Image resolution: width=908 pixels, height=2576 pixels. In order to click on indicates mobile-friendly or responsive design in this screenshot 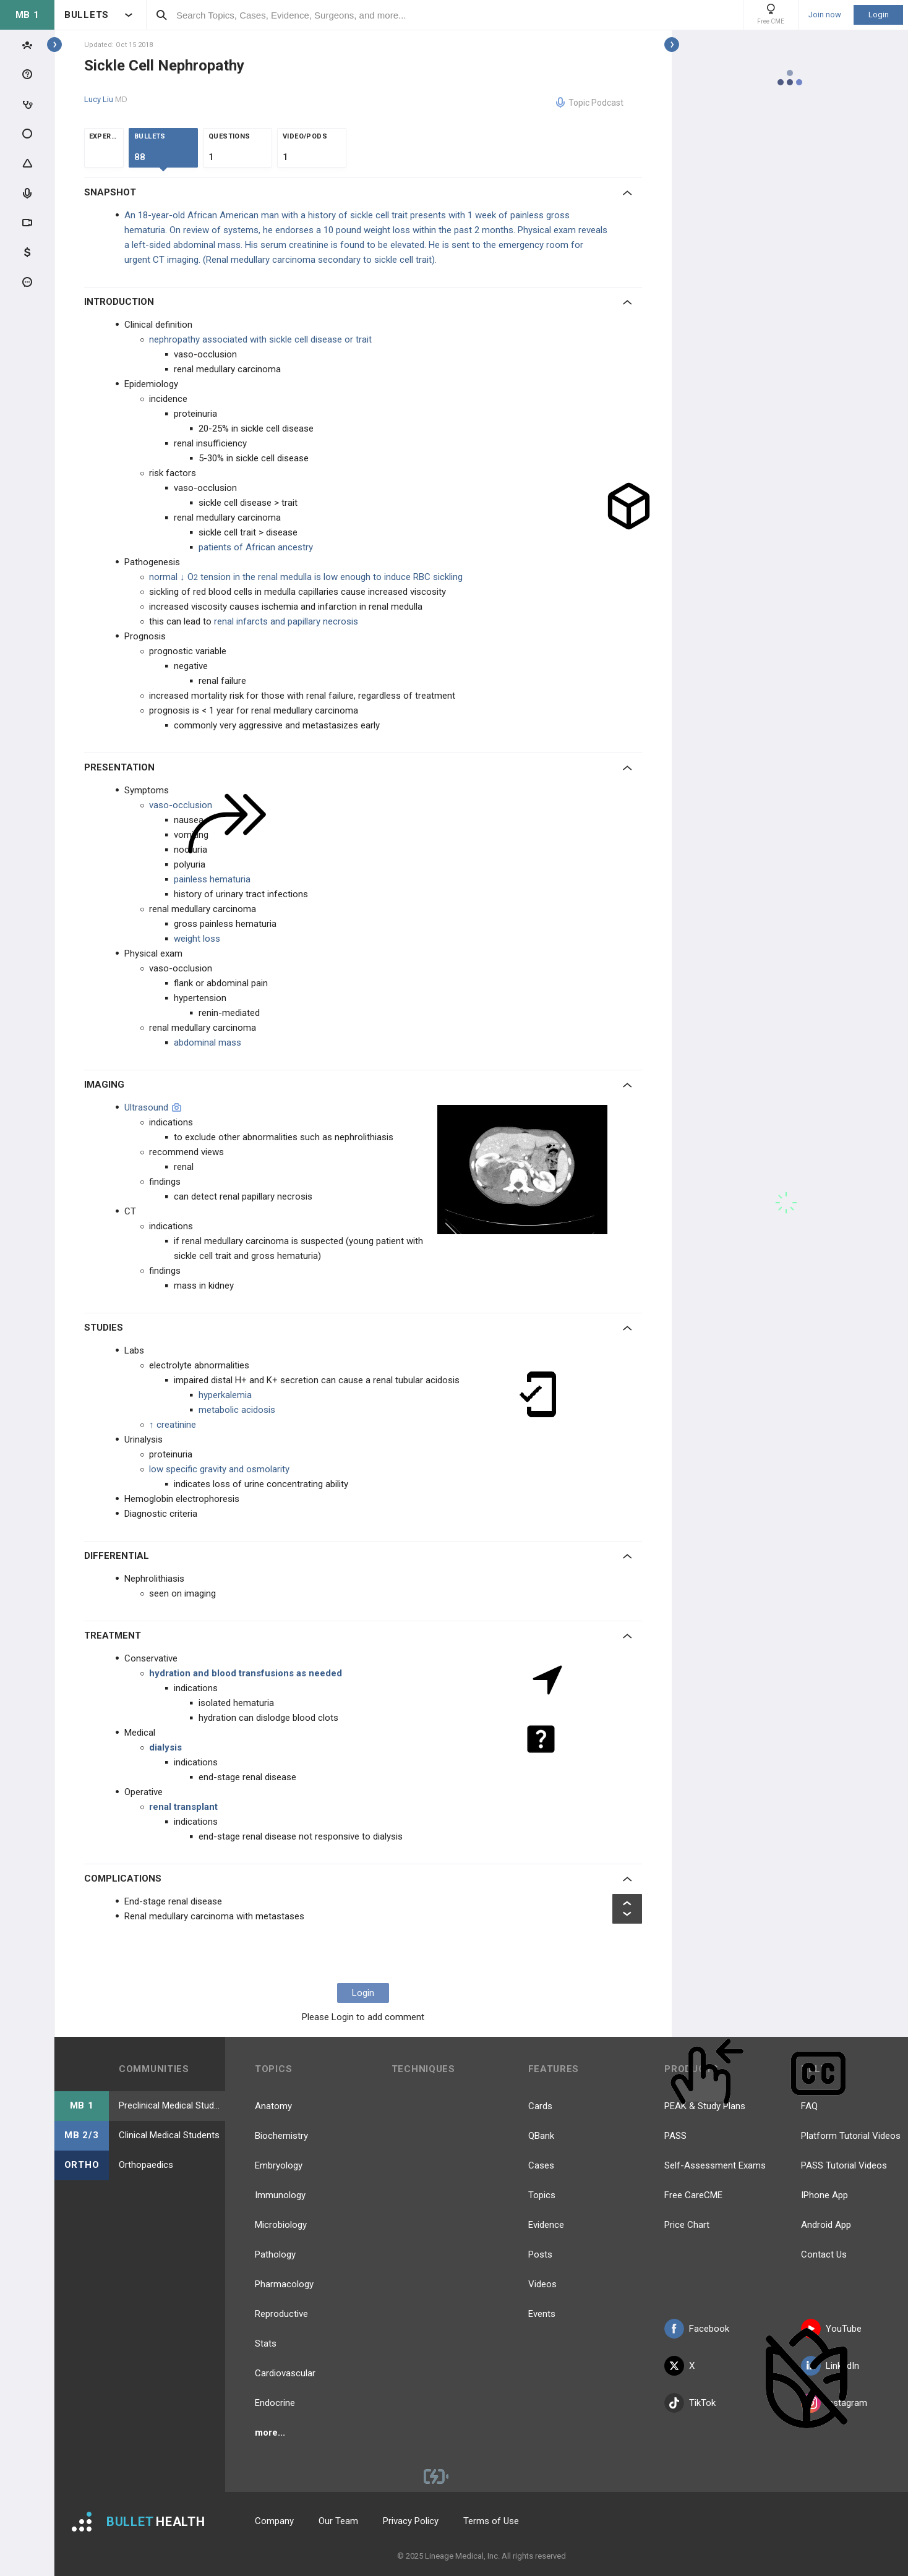, I will do `click(538, 1394)`.